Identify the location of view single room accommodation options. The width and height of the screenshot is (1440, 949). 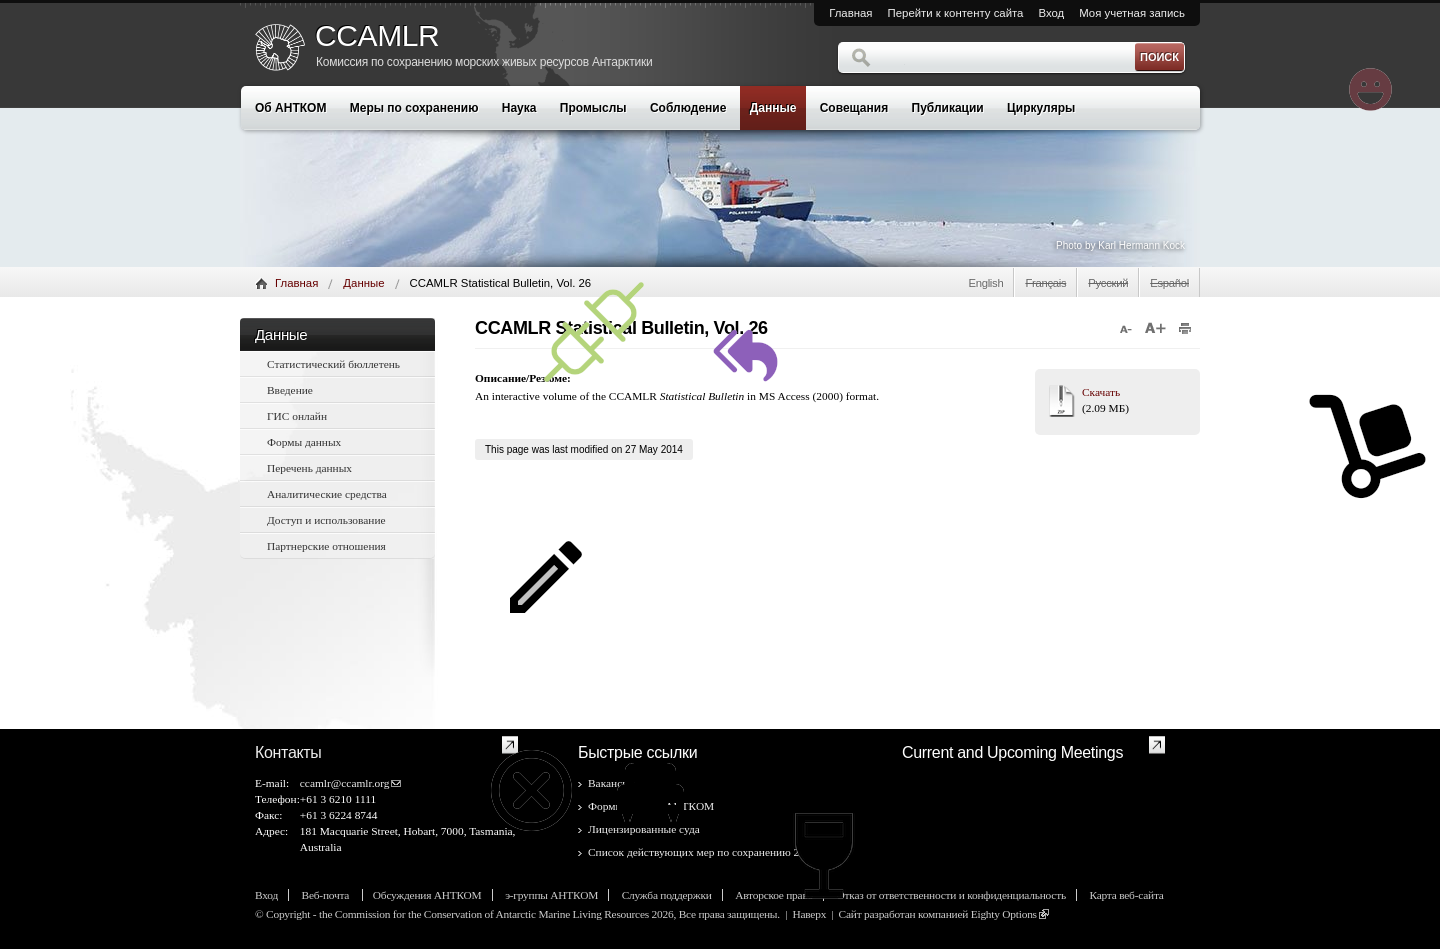
(650, 792).